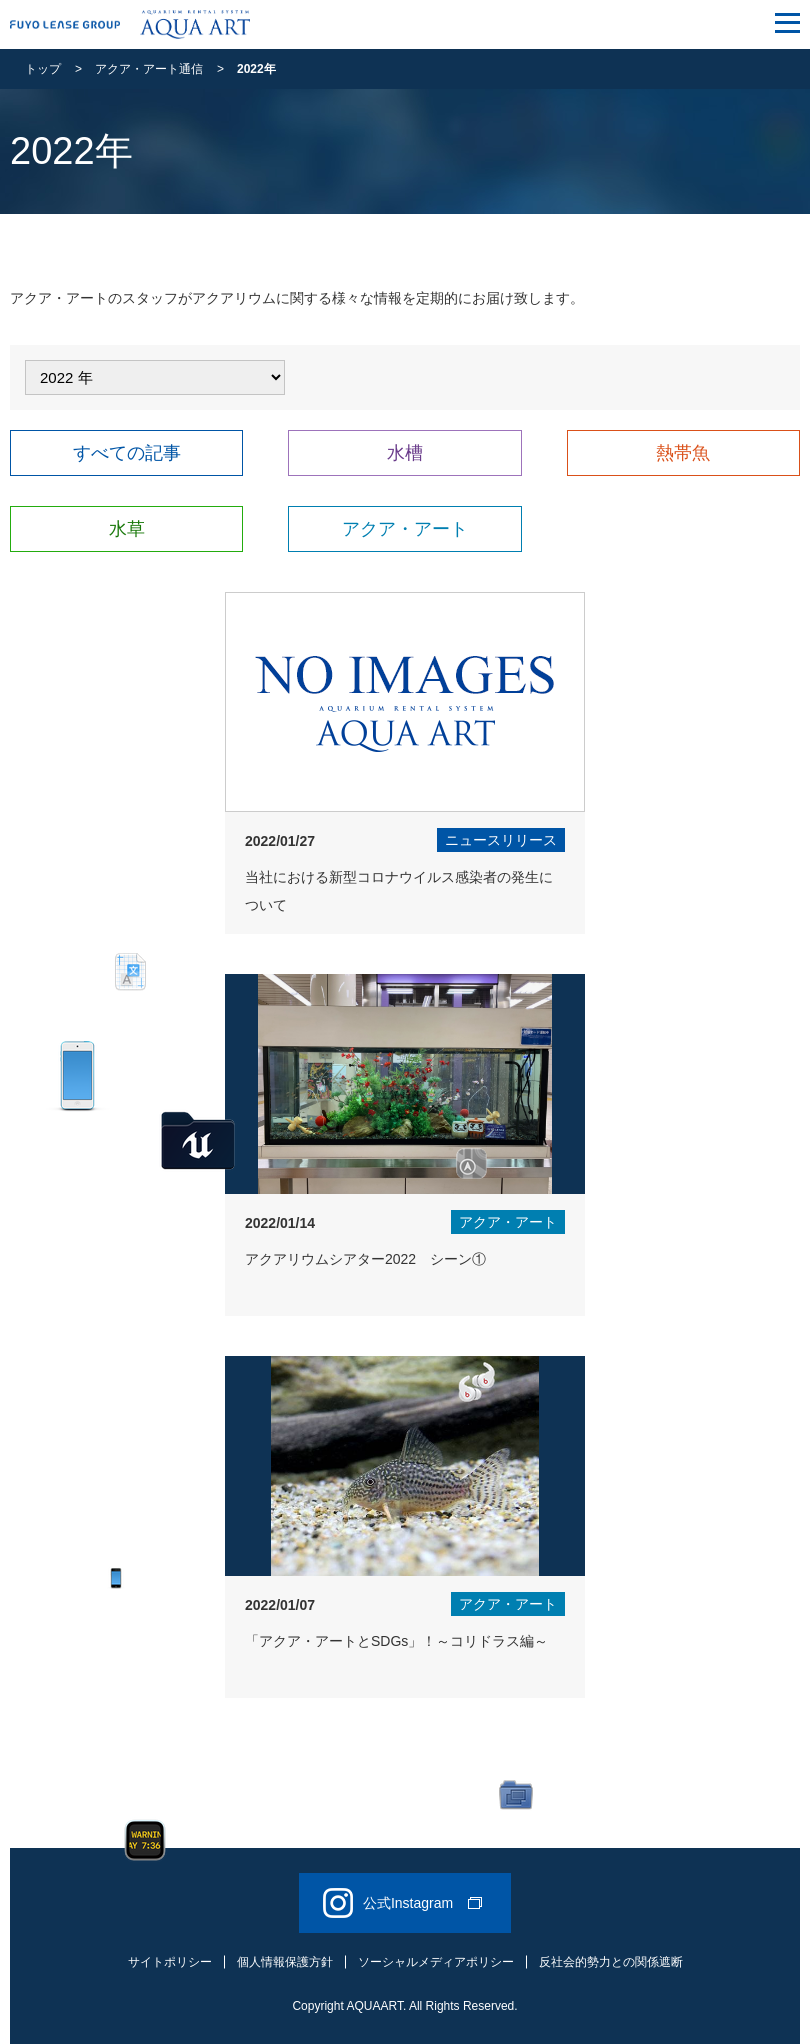 The height and width of the screenshot is (2044, 810). Describe the element at coordinates (145, 1840) in the screenshot. I see `open the console app to view system logs` at that location.